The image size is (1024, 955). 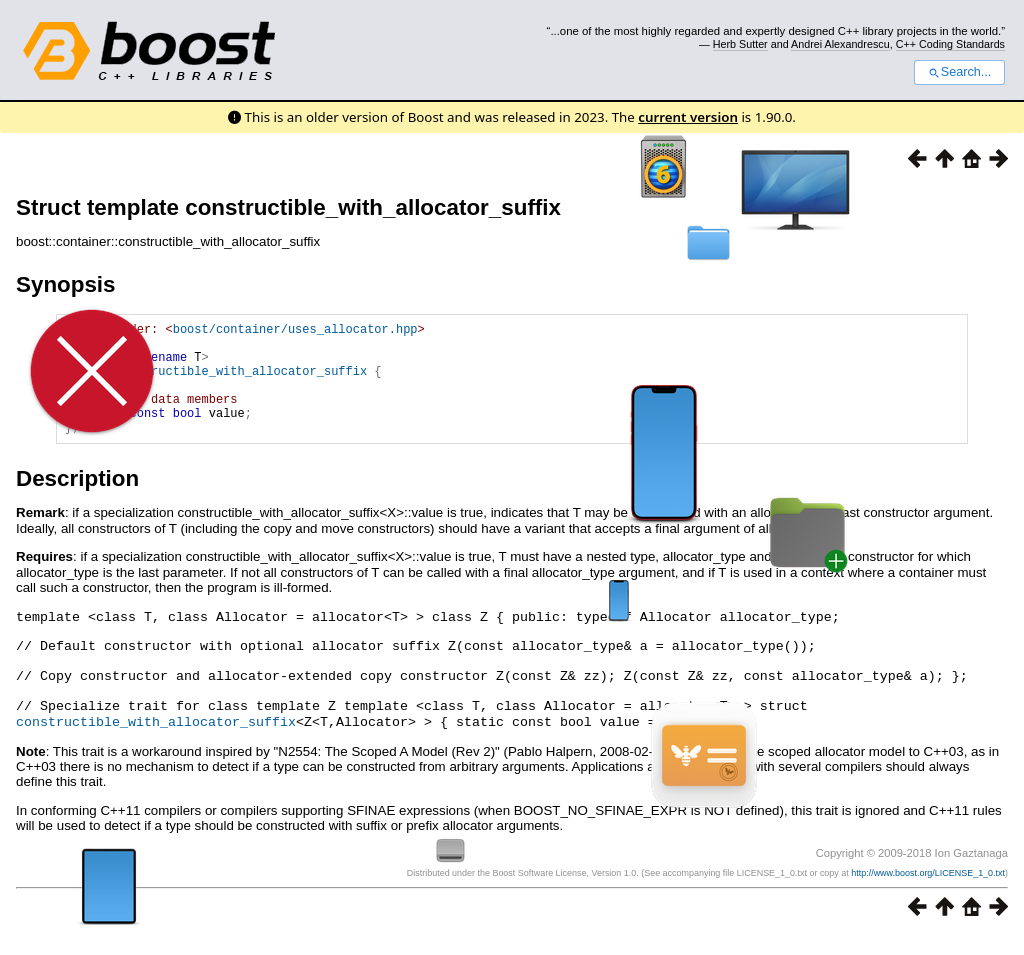 I want to click on create a new folder, so click(x=807, y=532).